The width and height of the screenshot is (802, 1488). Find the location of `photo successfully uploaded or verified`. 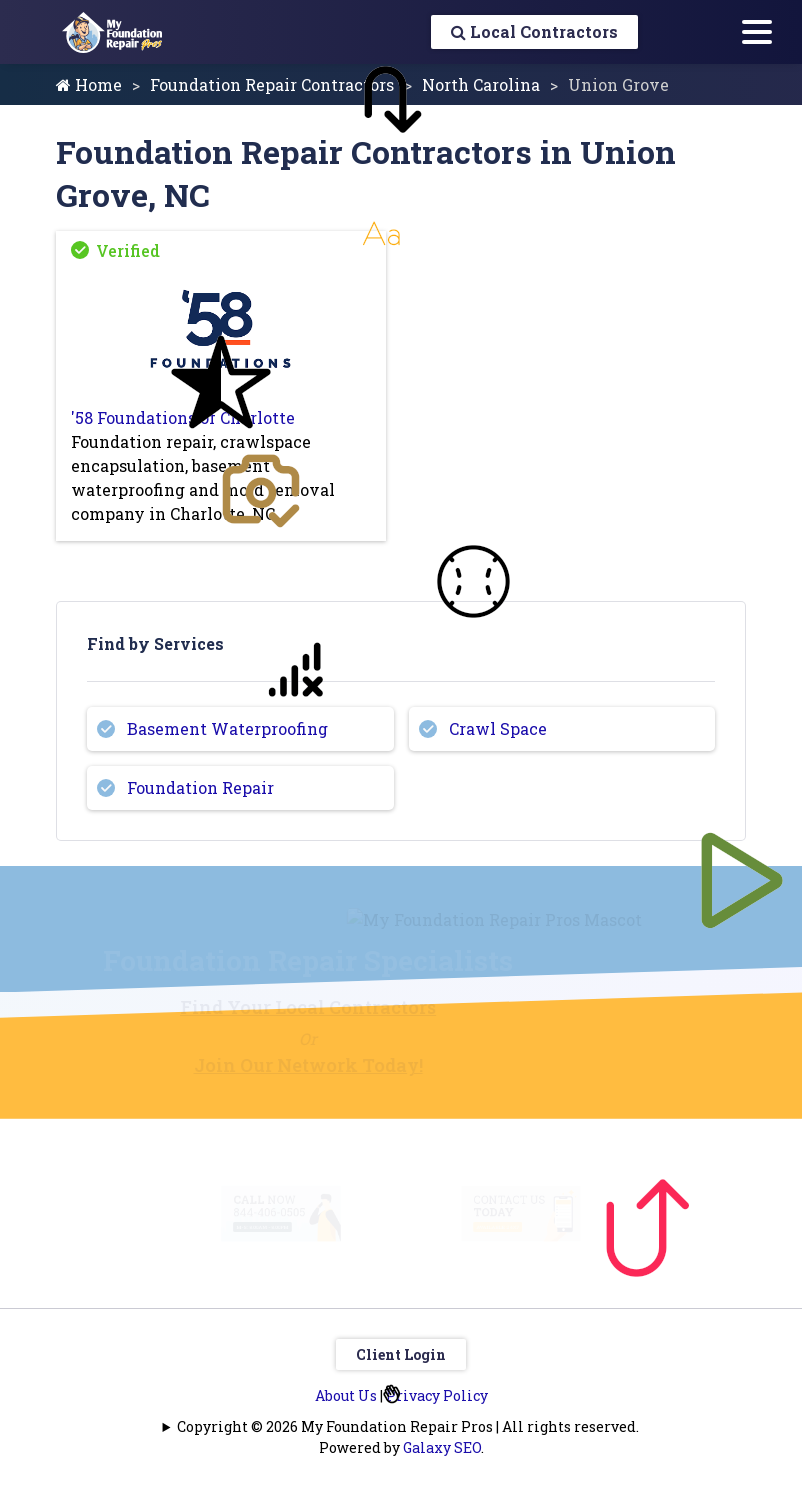

photo successfully uploaded or verified is located at coordinates (261, 489).